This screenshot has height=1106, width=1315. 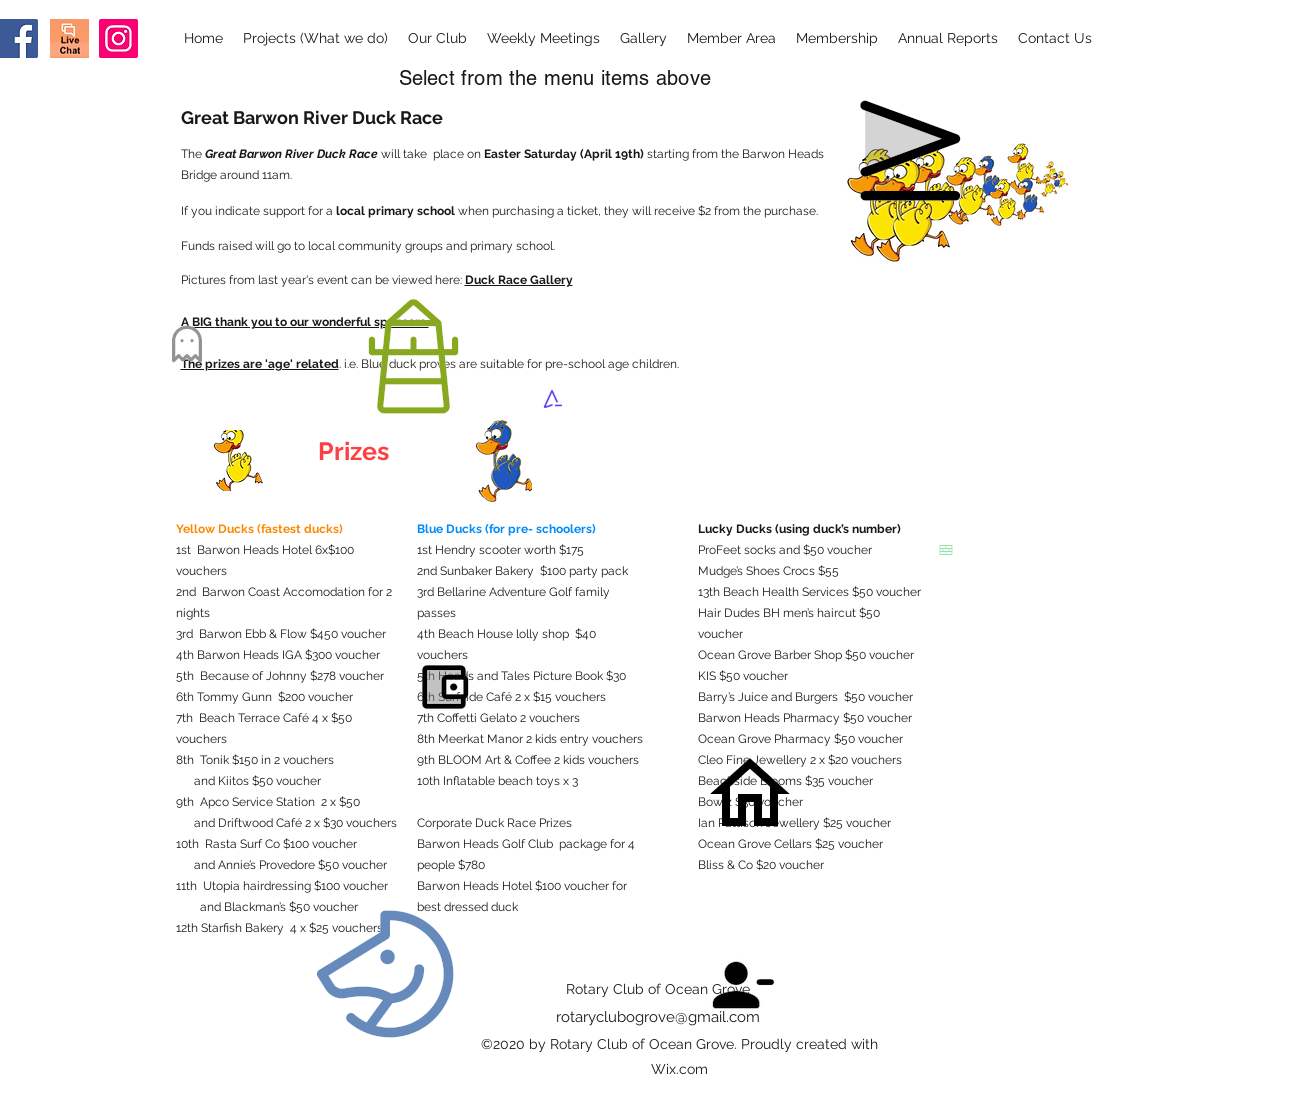 I want to click on remove a contact or friend, so click(x=742, y=985).